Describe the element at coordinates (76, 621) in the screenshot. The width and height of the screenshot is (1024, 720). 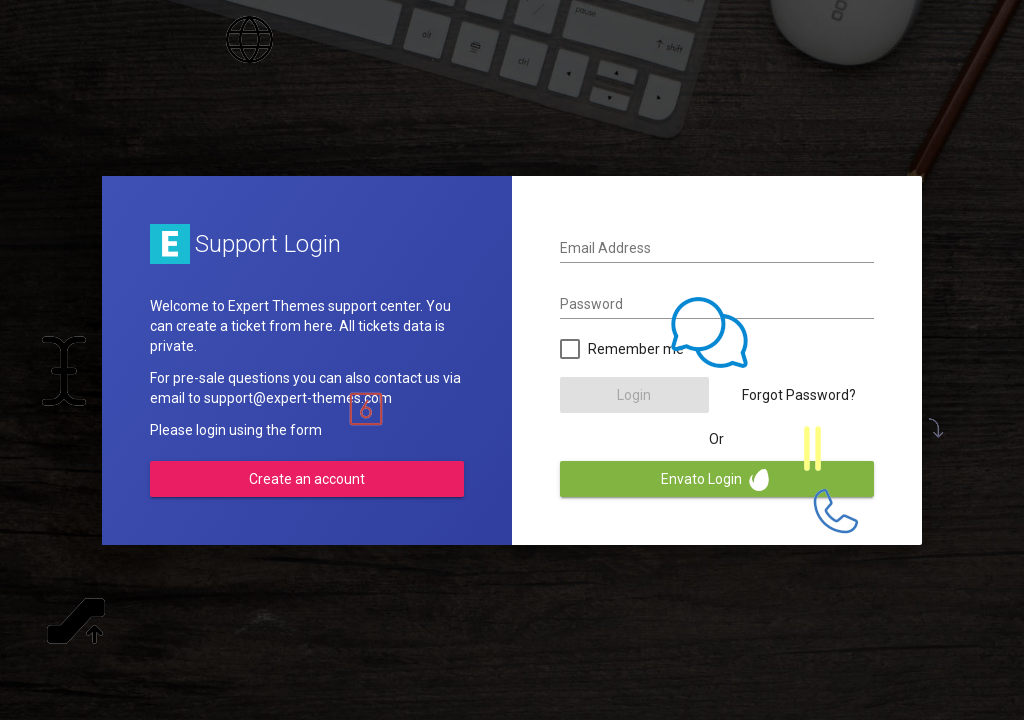
I see `indicates escalator going up` at that location.